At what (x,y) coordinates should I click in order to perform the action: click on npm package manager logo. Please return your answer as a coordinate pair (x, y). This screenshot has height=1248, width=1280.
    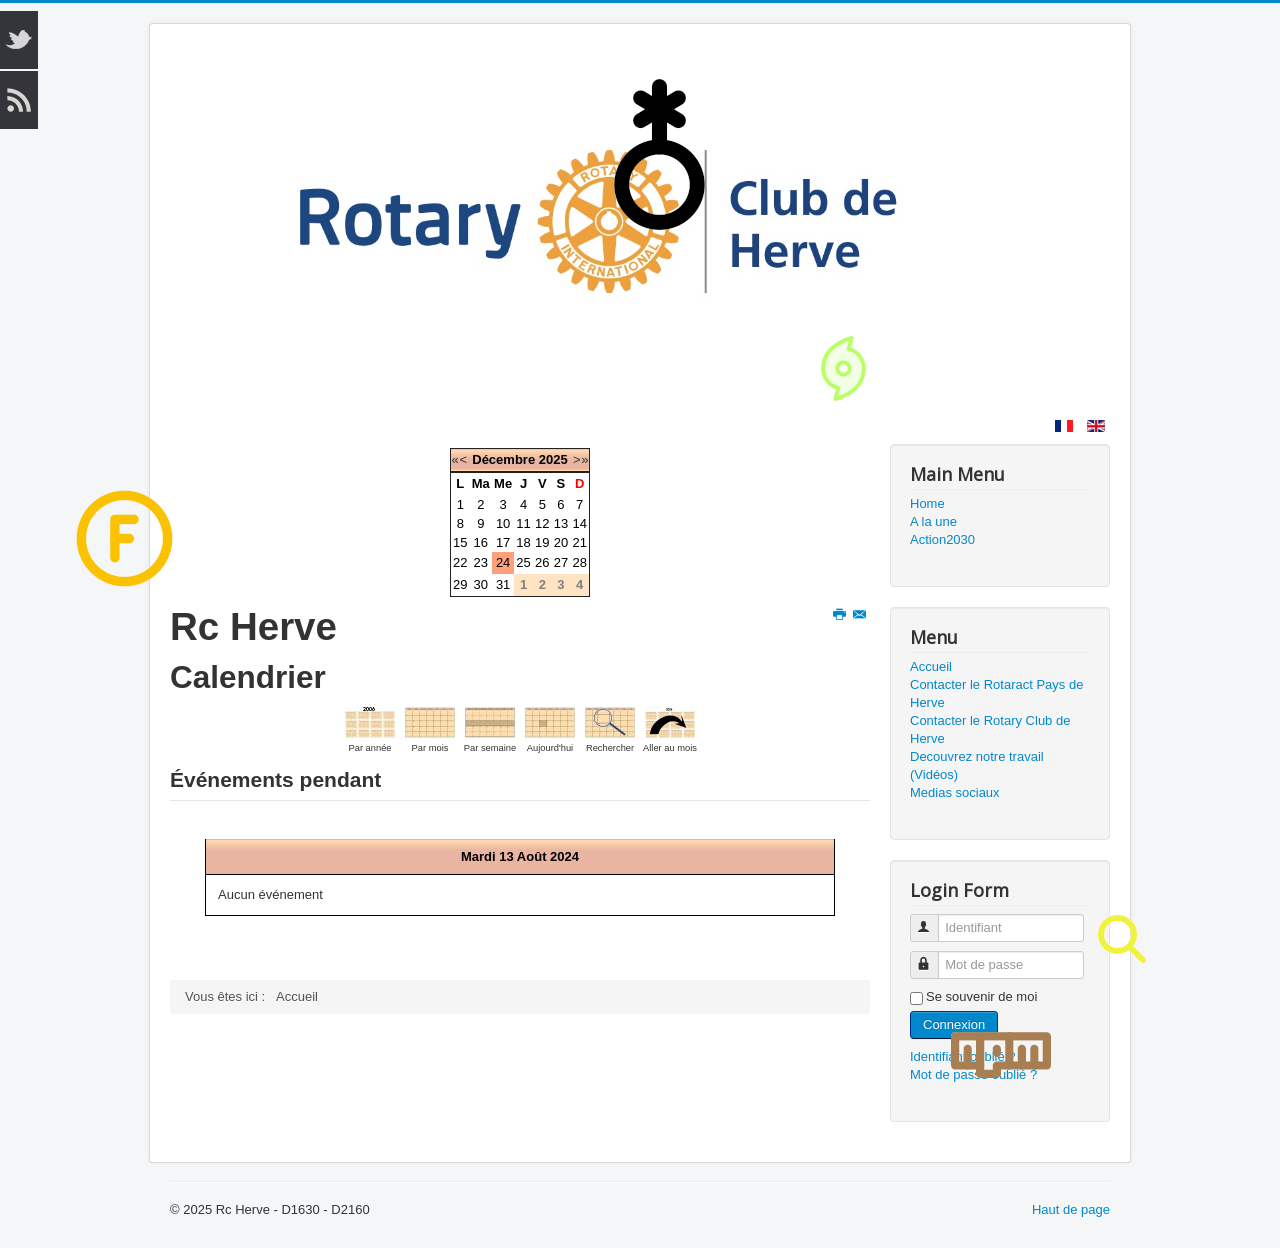
    Looking at the image, I should click on (1001, 1053).